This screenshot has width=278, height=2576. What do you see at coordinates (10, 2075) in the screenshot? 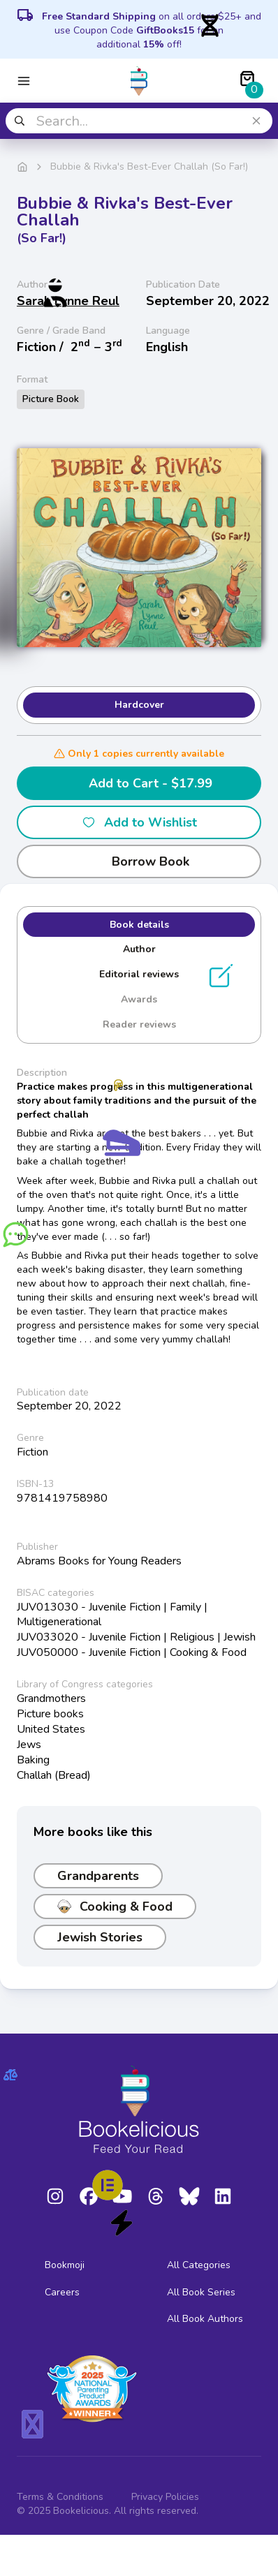
I see `indicates an unbalanced comparison or unequal weight` at bounding box center [10, 2075].